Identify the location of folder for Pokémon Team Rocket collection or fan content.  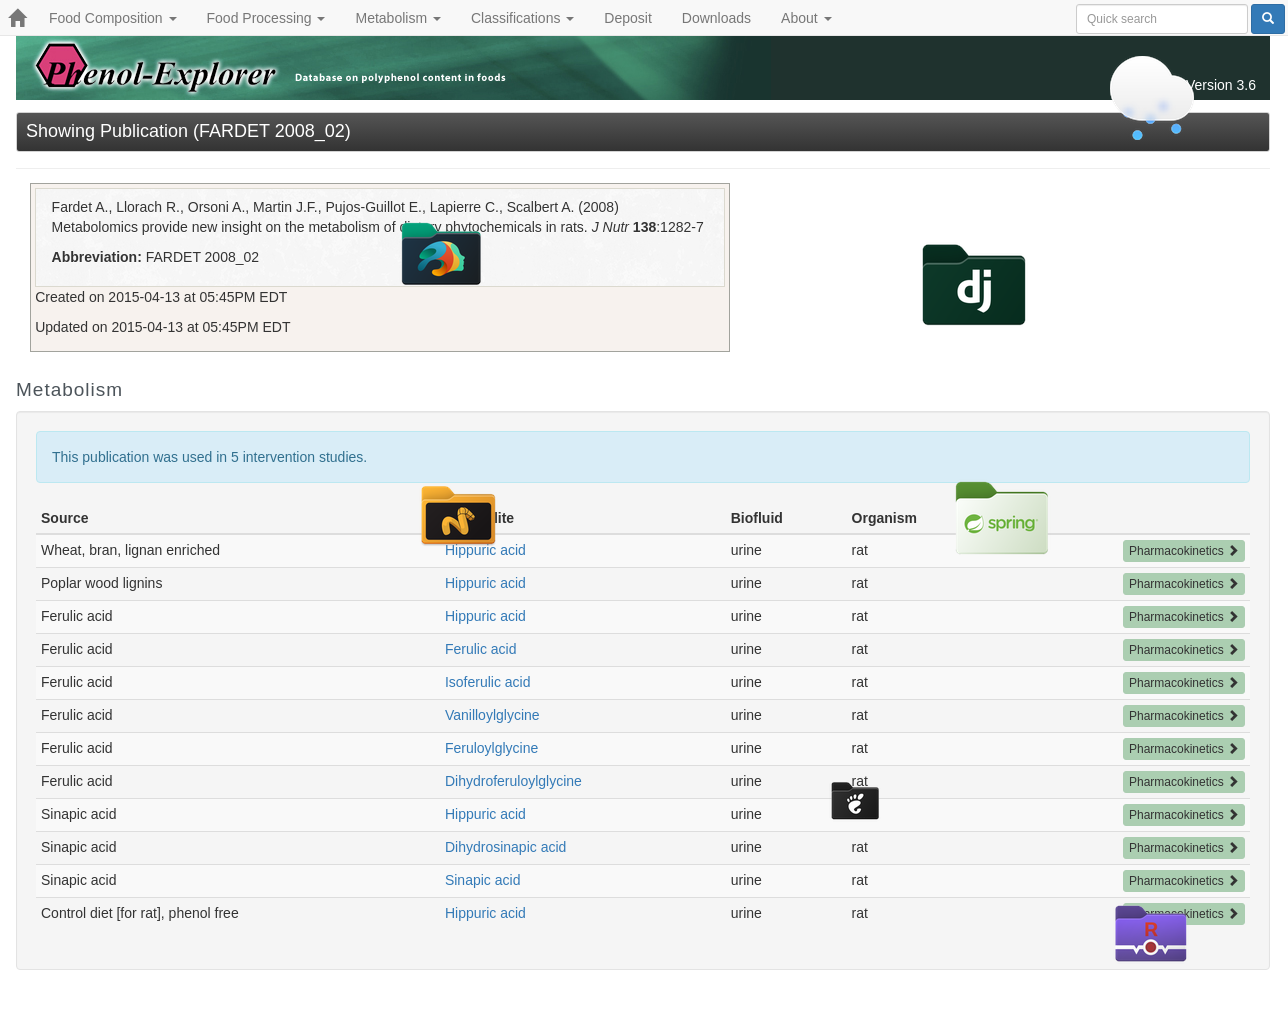
(1150, 935).